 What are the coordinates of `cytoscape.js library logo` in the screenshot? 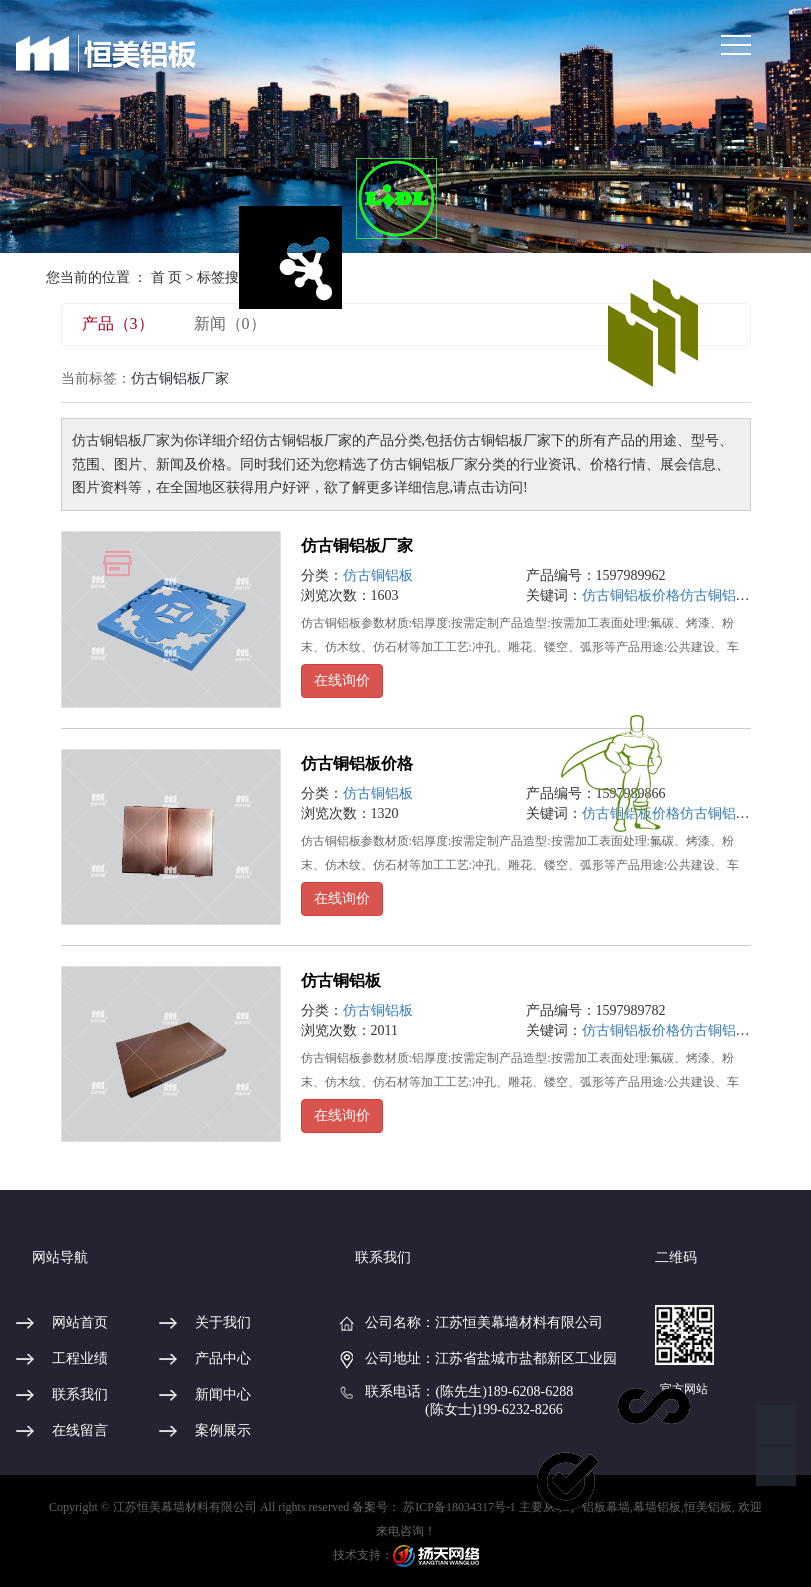 It's located at (290, 257).